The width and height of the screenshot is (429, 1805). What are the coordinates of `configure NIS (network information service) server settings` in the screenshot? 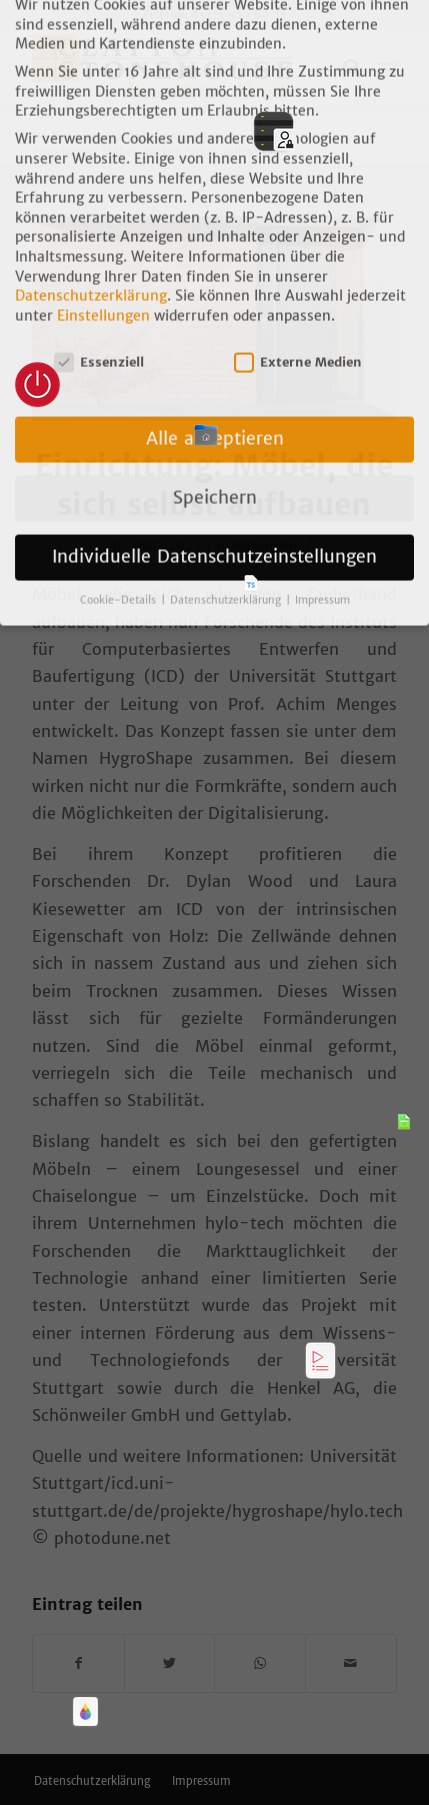 It's located at (274, 132).